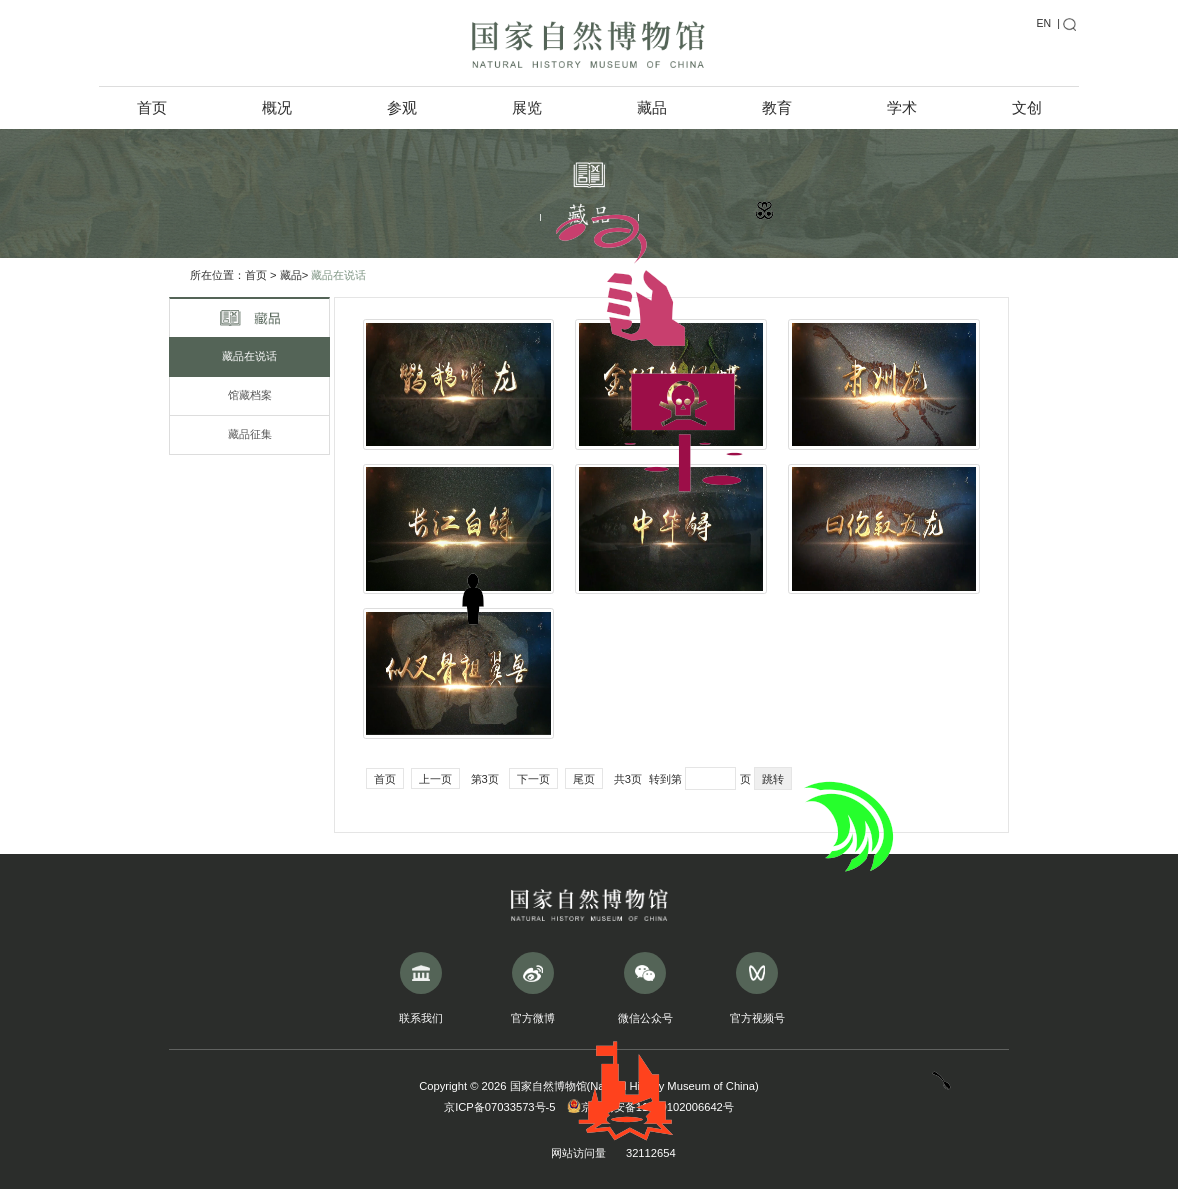 The height and width of the screenshot is (1189, 1178). I want to click on decorative abstract symbol or ornament, so click(764, 210).